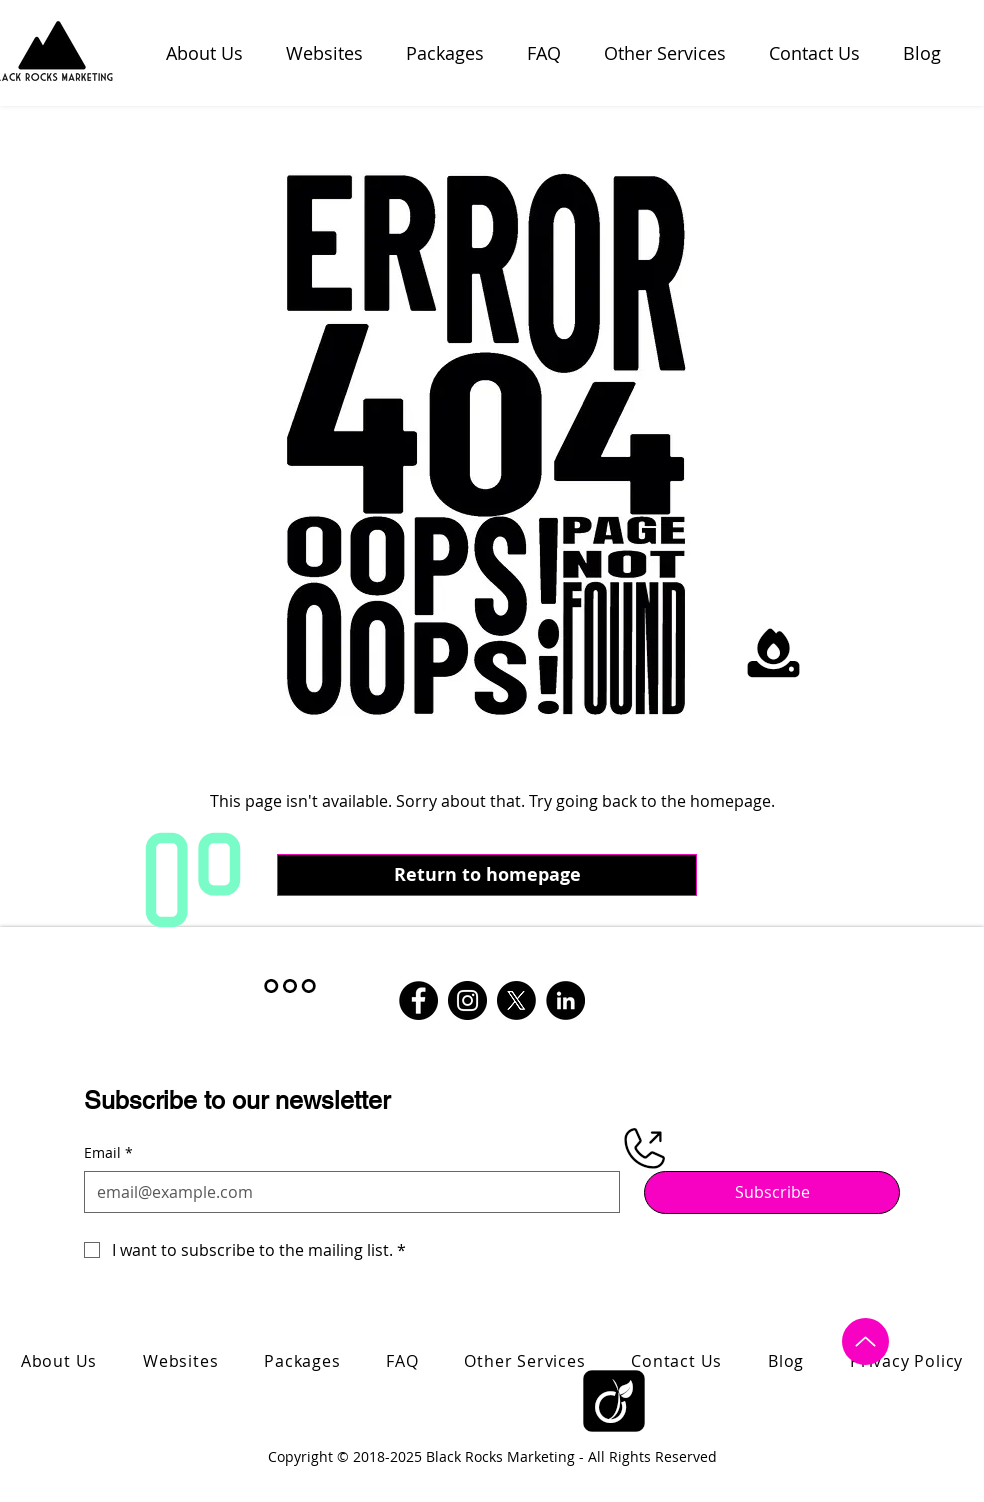 The height and width of the screenshot is (1502, 984). What do you see at coordinates (193, 880) in the screenshot?
I see `switch to card view layout` at bounding box center [193, 880].